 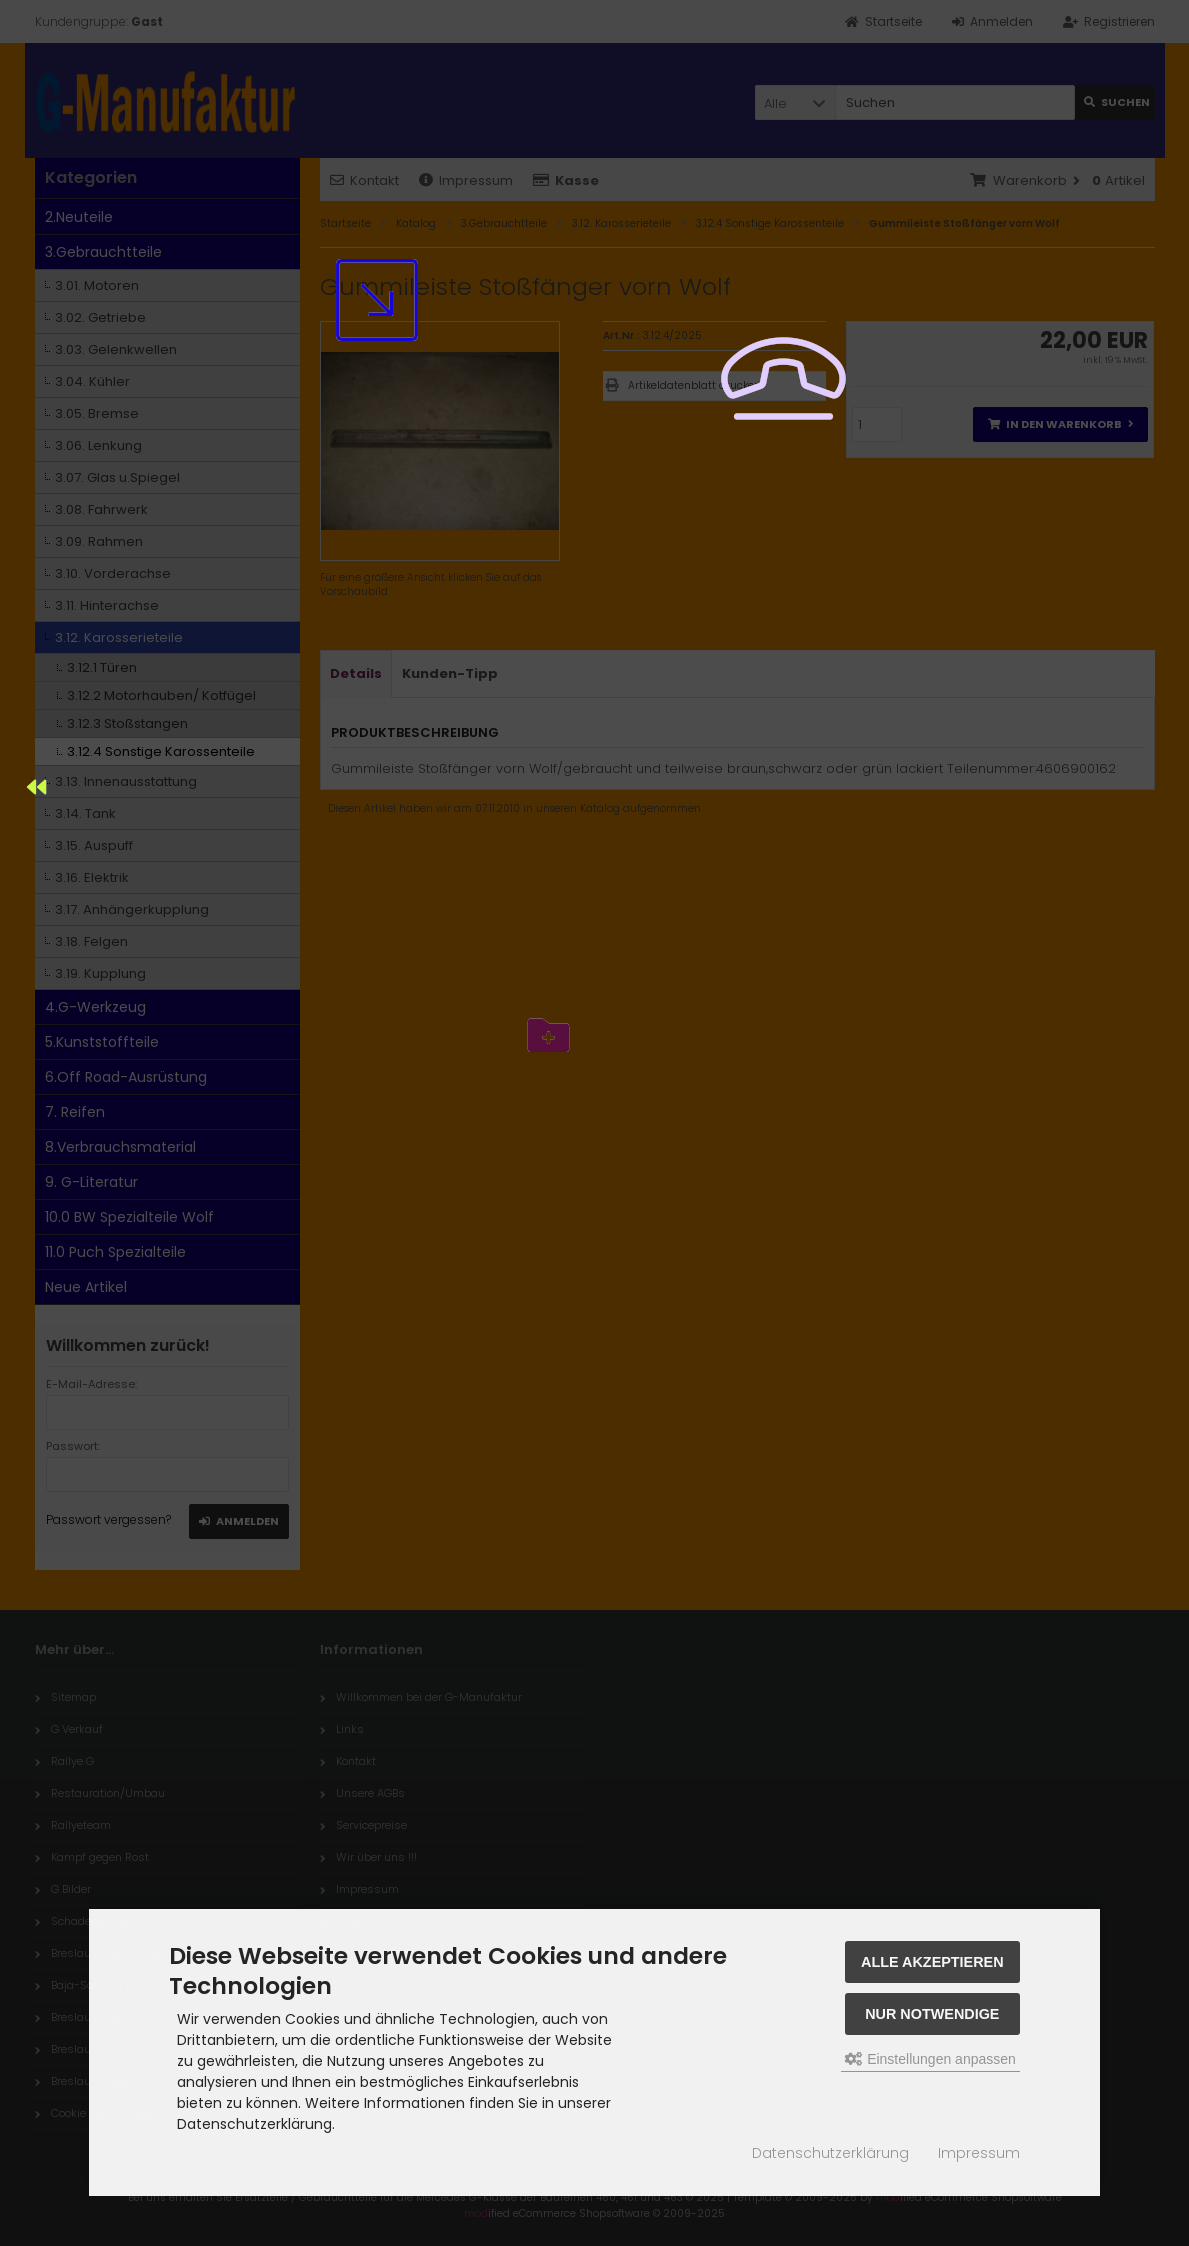 I want to click on end or hang up a call, so click(x=783, y=378).